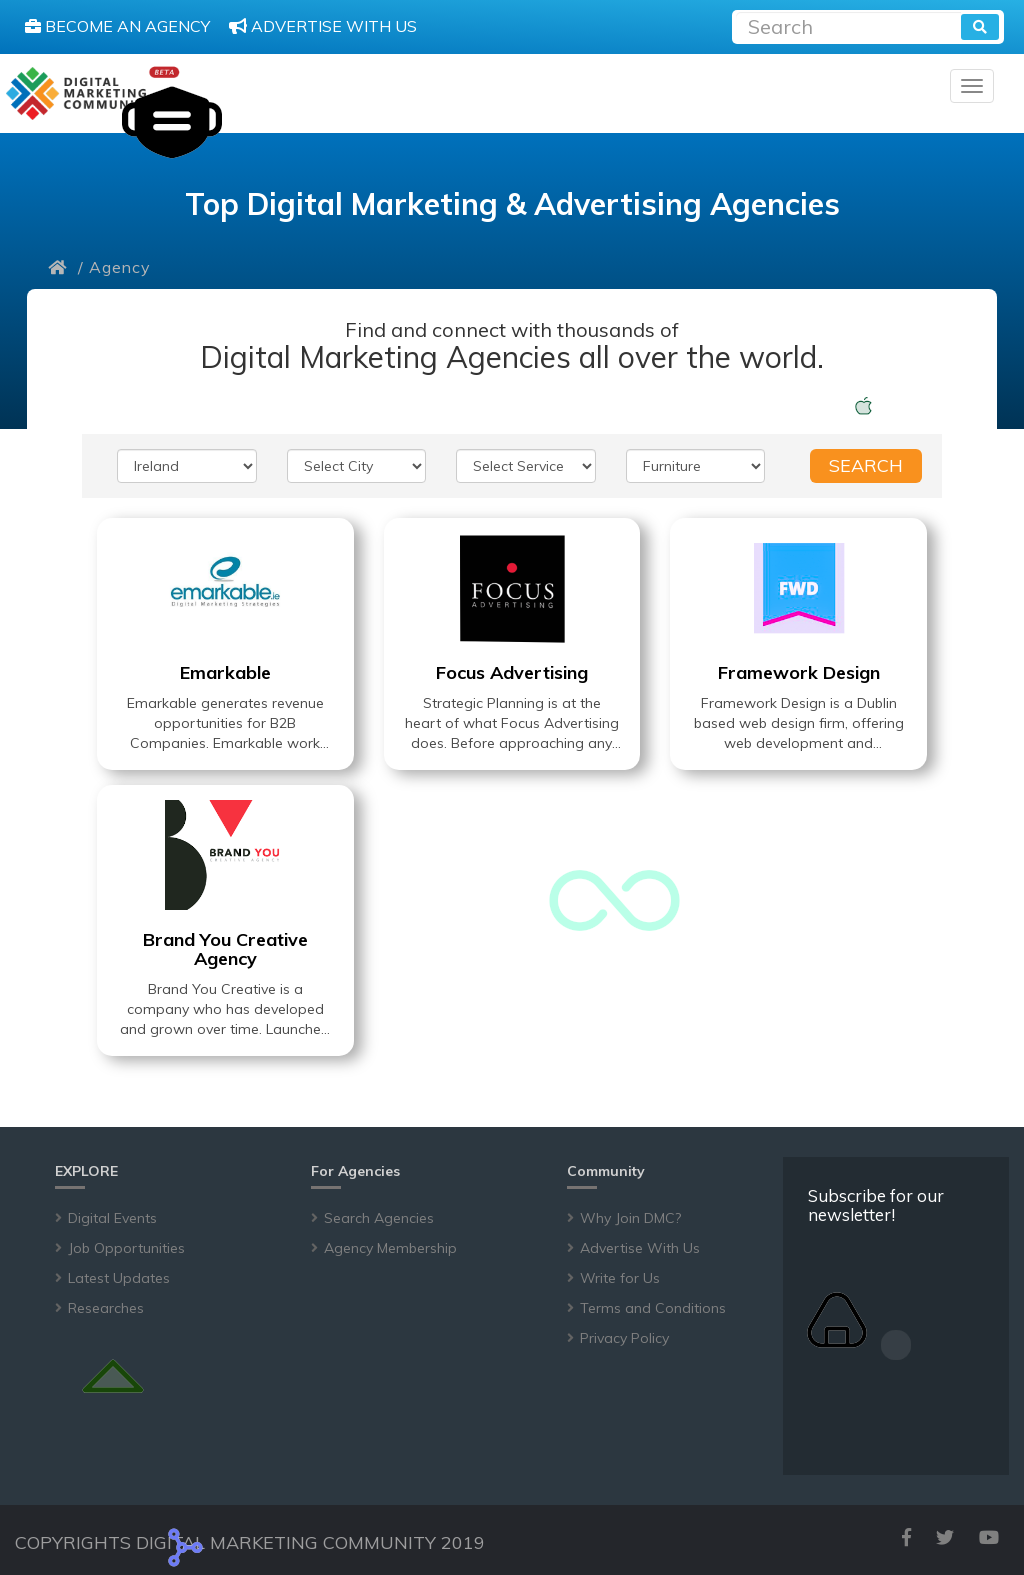 This screenshot has height=1575, width=1024. I want to click on collapse an expanded section, so click(113, 1379).